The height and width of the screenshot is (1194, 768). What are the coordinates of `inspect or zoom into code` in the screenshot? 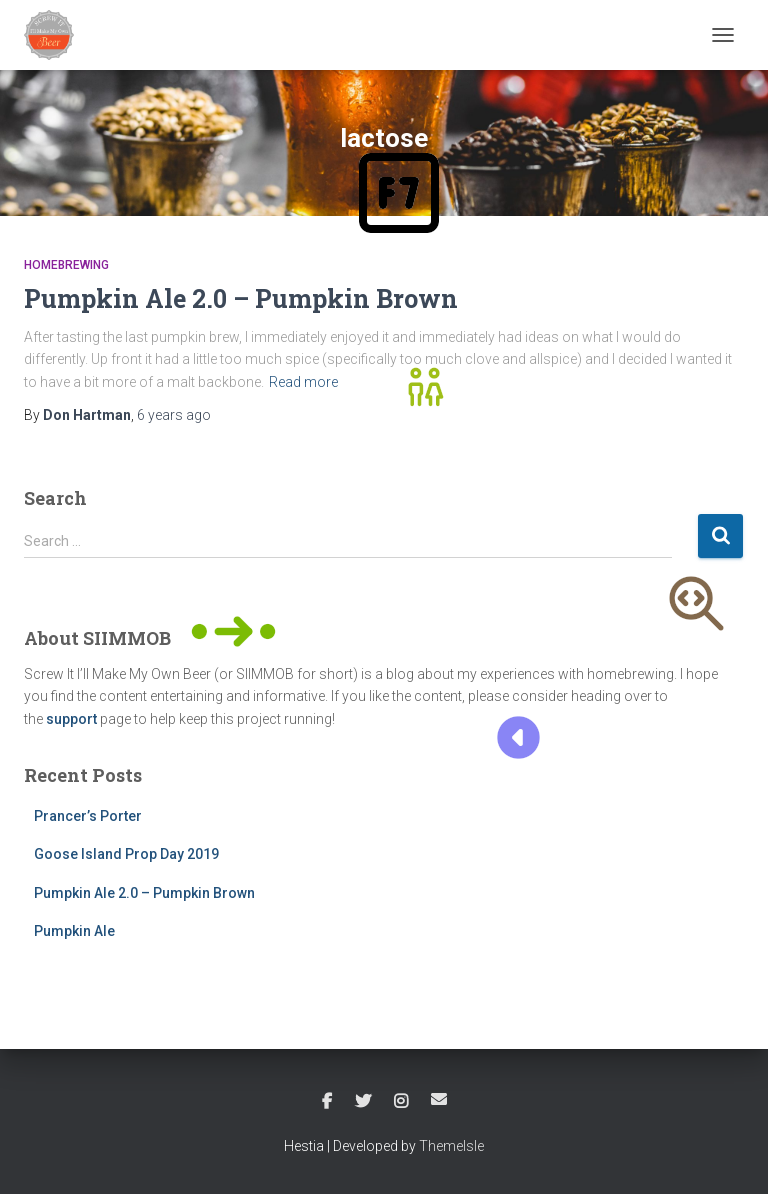 It's located at (696, 603).